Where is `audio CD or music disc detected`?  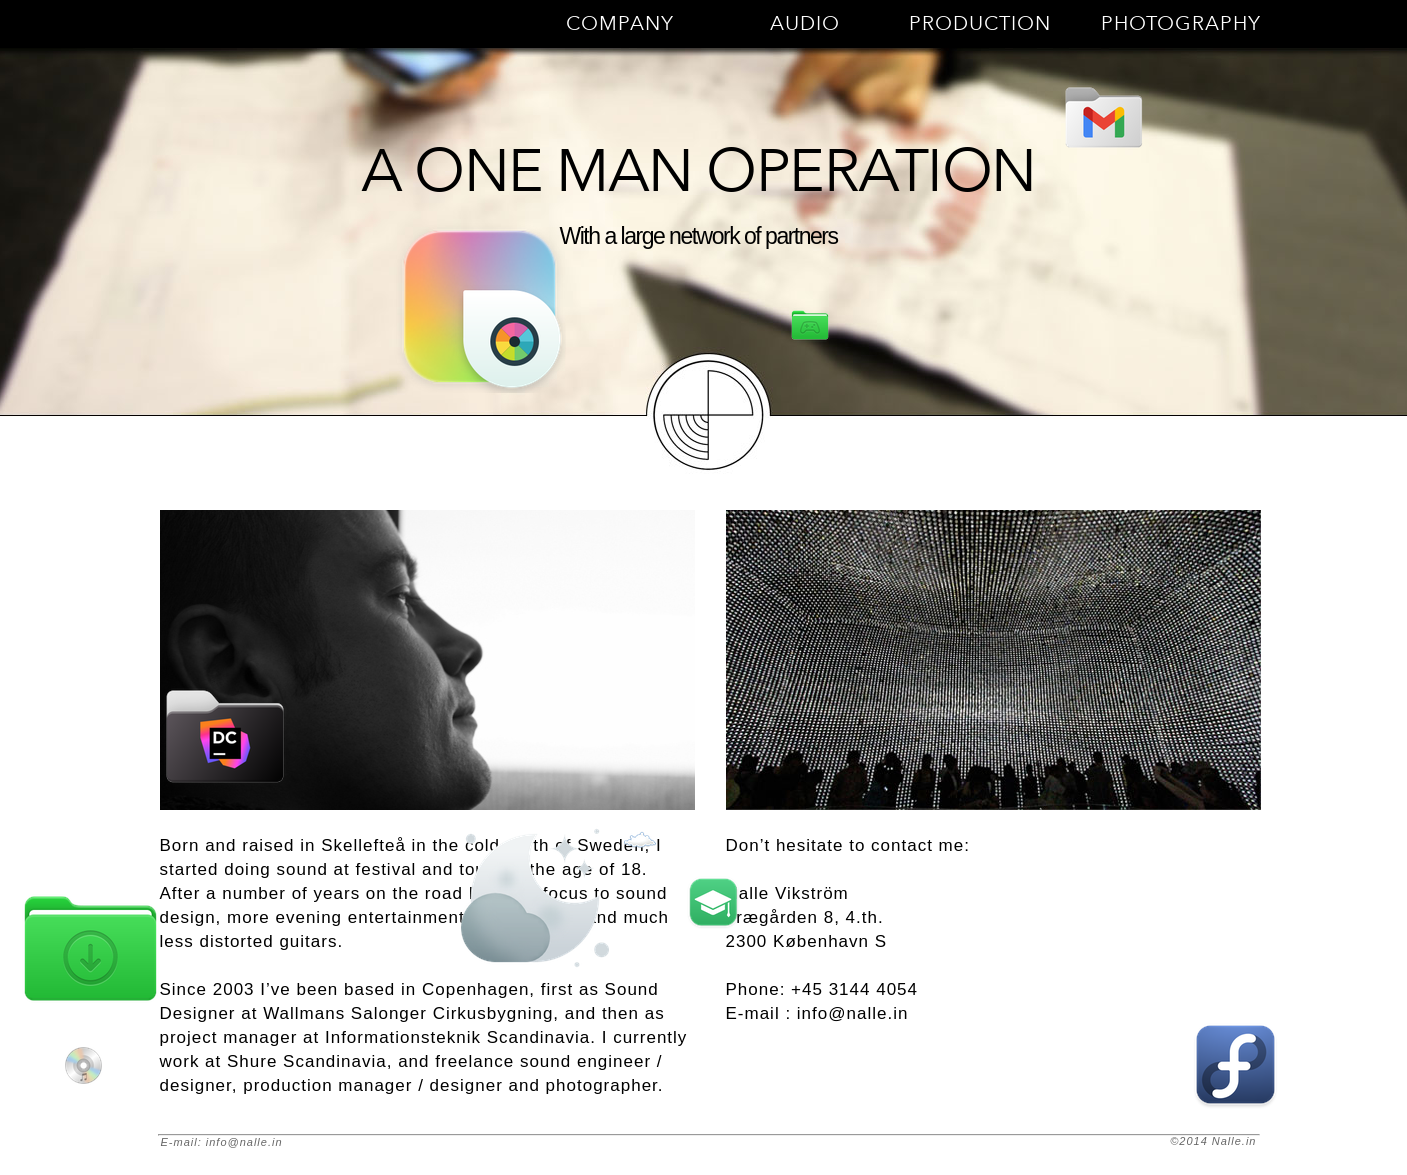
audio CD or music disc detected is located at coordinates (83, 1065).